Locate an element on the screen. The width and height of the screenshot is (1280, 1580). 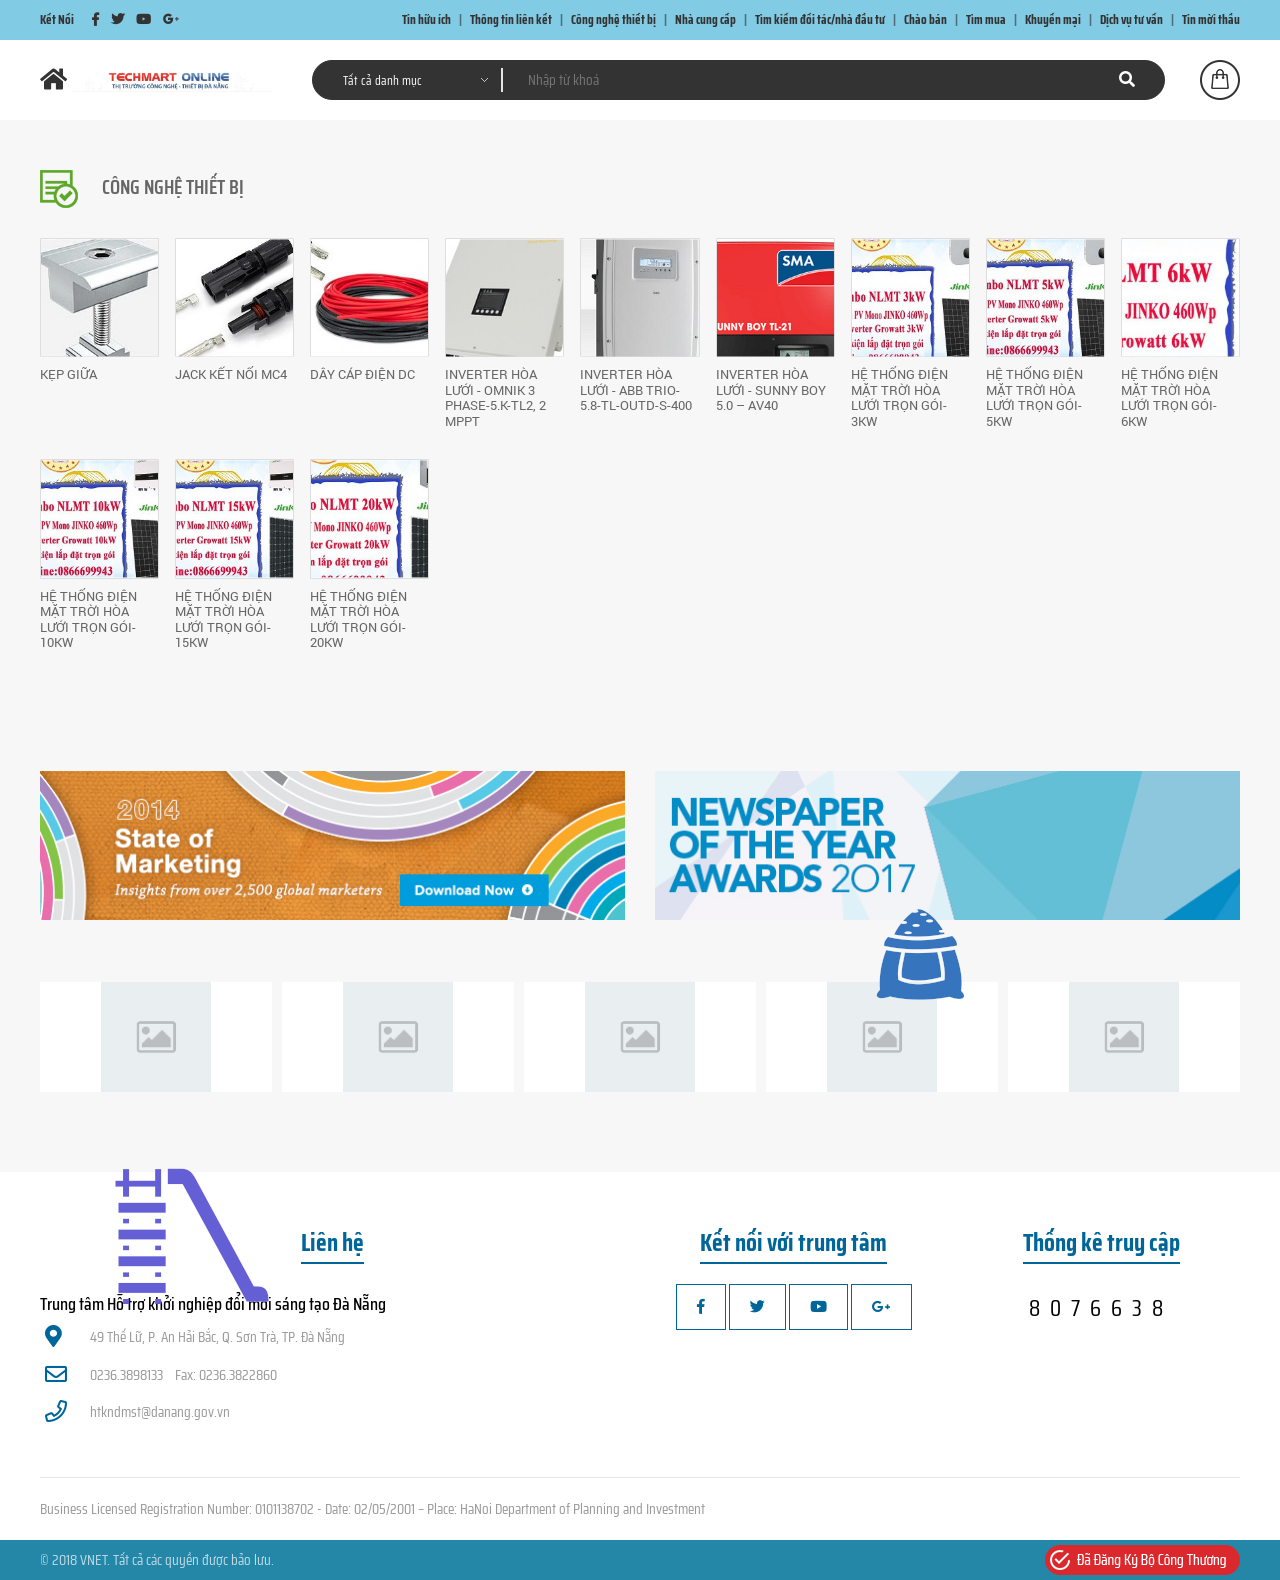
indicates a powder or ingredient item in inventory is located at coordinates (919, 951).